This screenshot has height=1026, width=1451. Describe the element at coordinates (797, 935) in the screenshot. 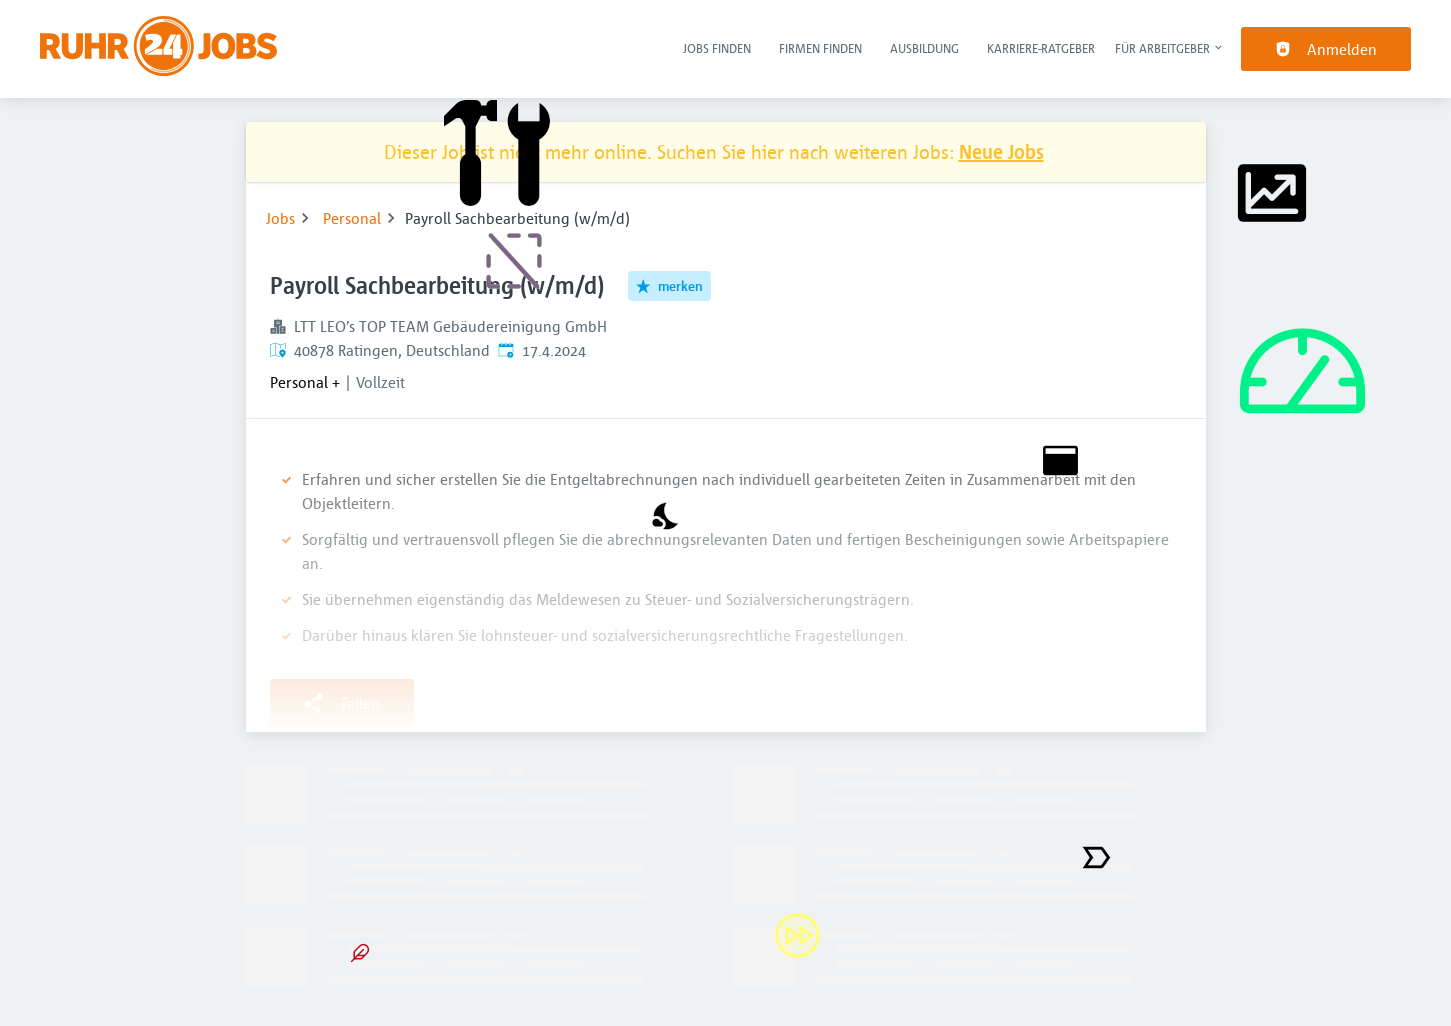

I see `fast forward media playback` at that location.